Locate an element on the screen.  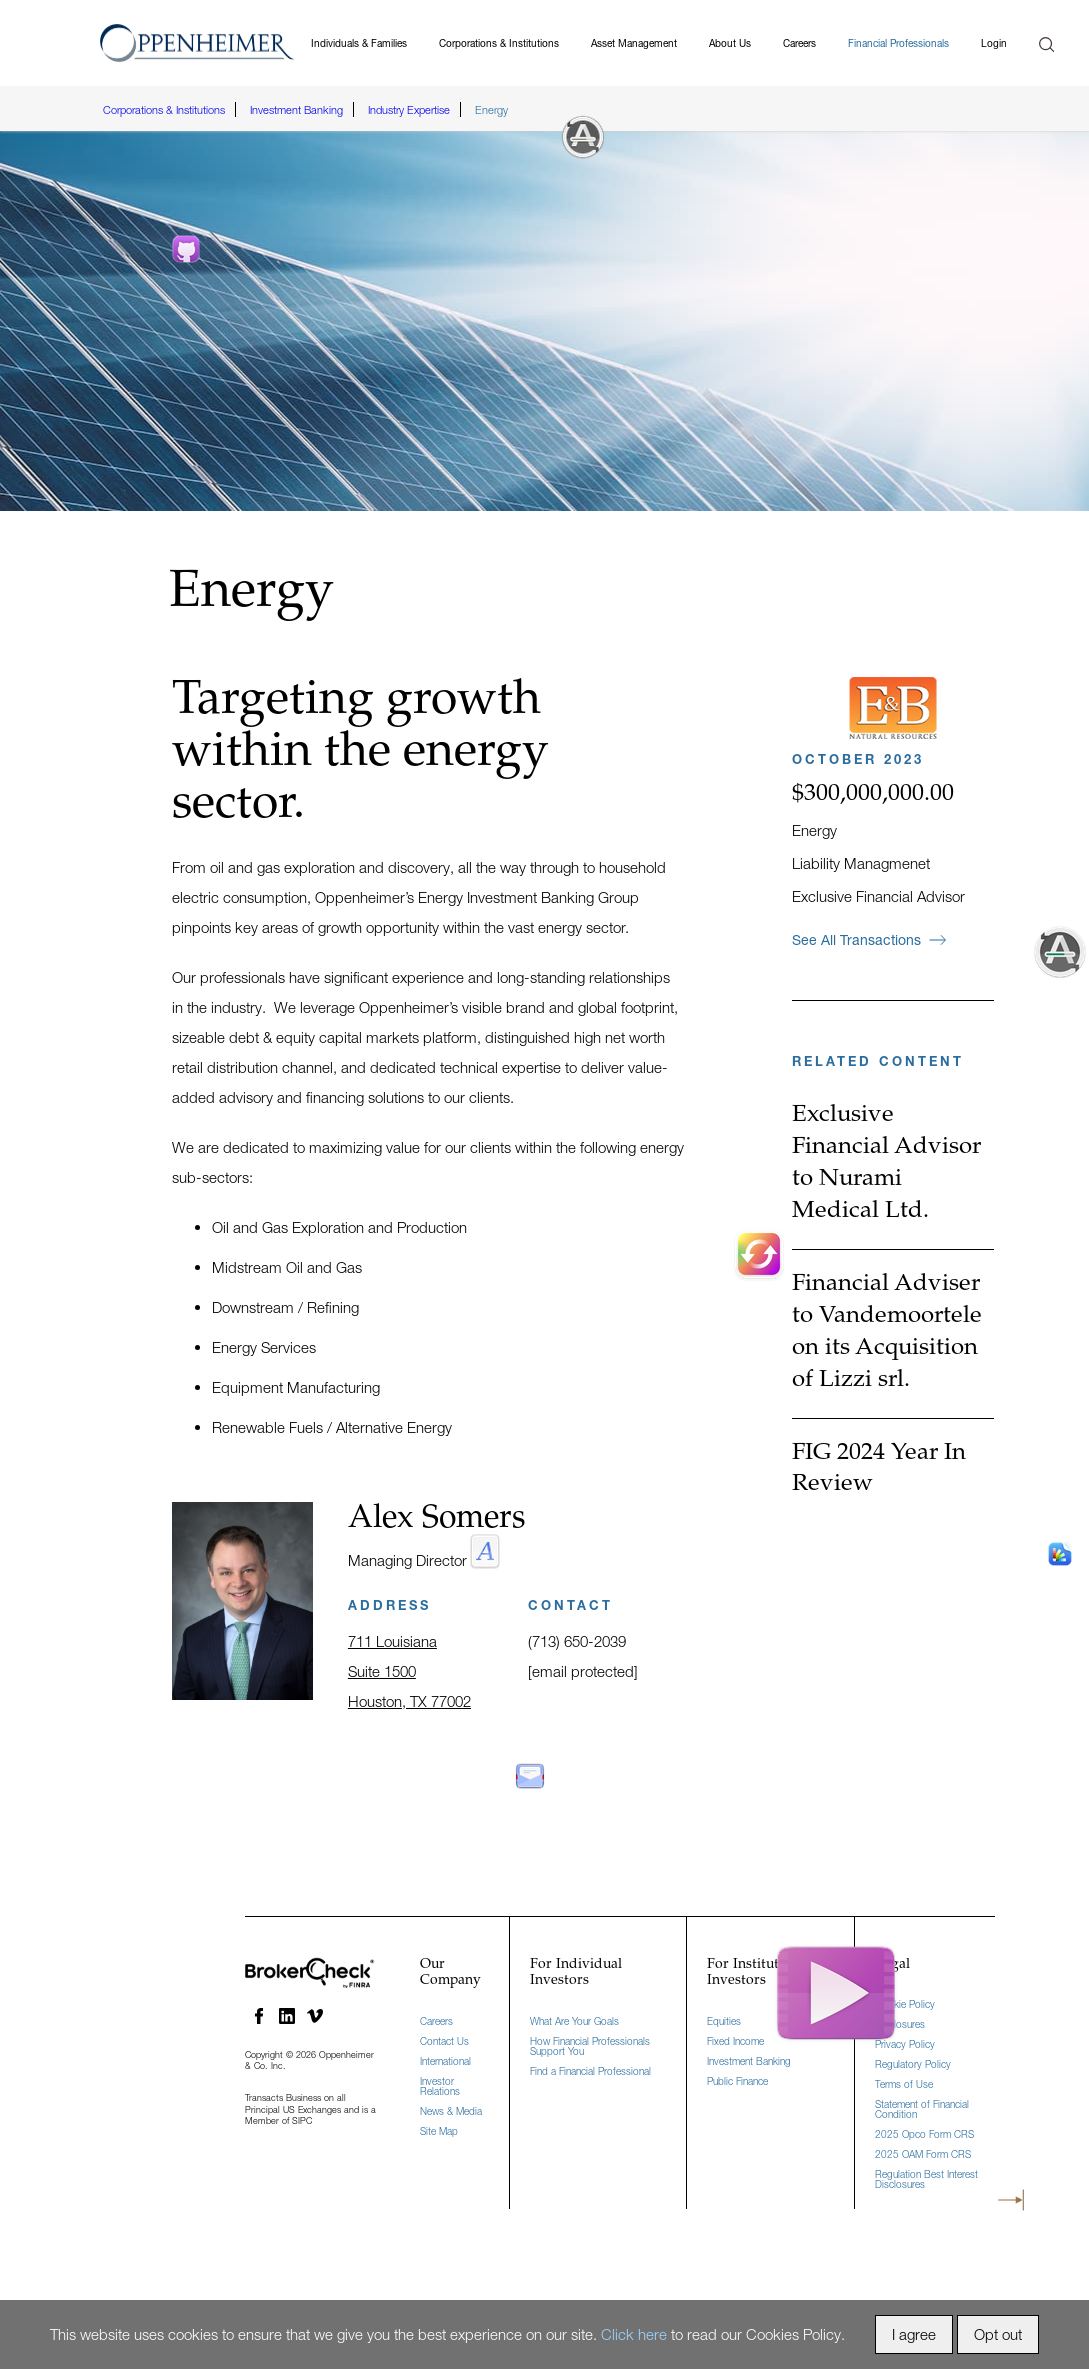
open switcheroo image converter app is located at coordinates (759, 1254).